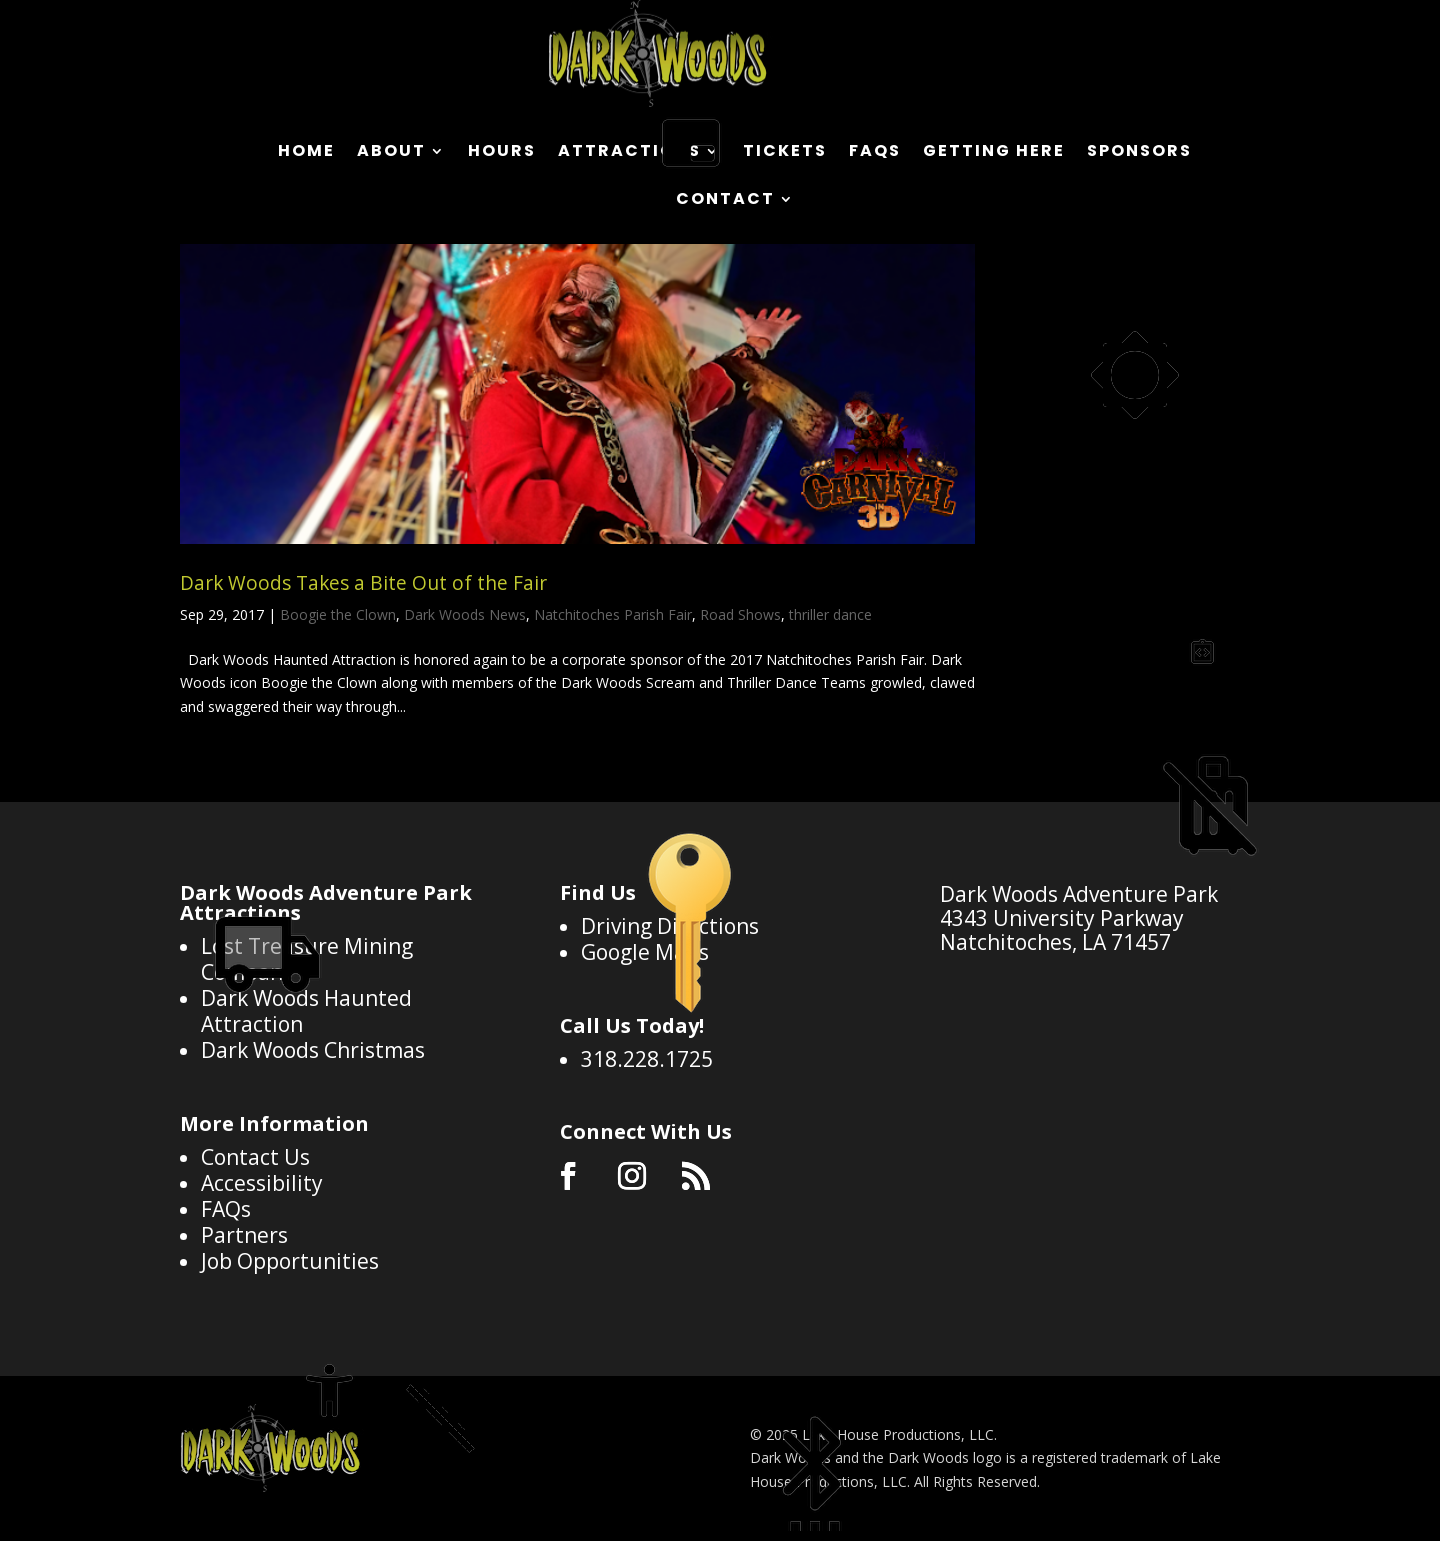 The image size is (1440, 1541). What do you see at coordinates (267, 954) in the screenshot?
I see `track your delivery status` at bounding box center [267, 954].